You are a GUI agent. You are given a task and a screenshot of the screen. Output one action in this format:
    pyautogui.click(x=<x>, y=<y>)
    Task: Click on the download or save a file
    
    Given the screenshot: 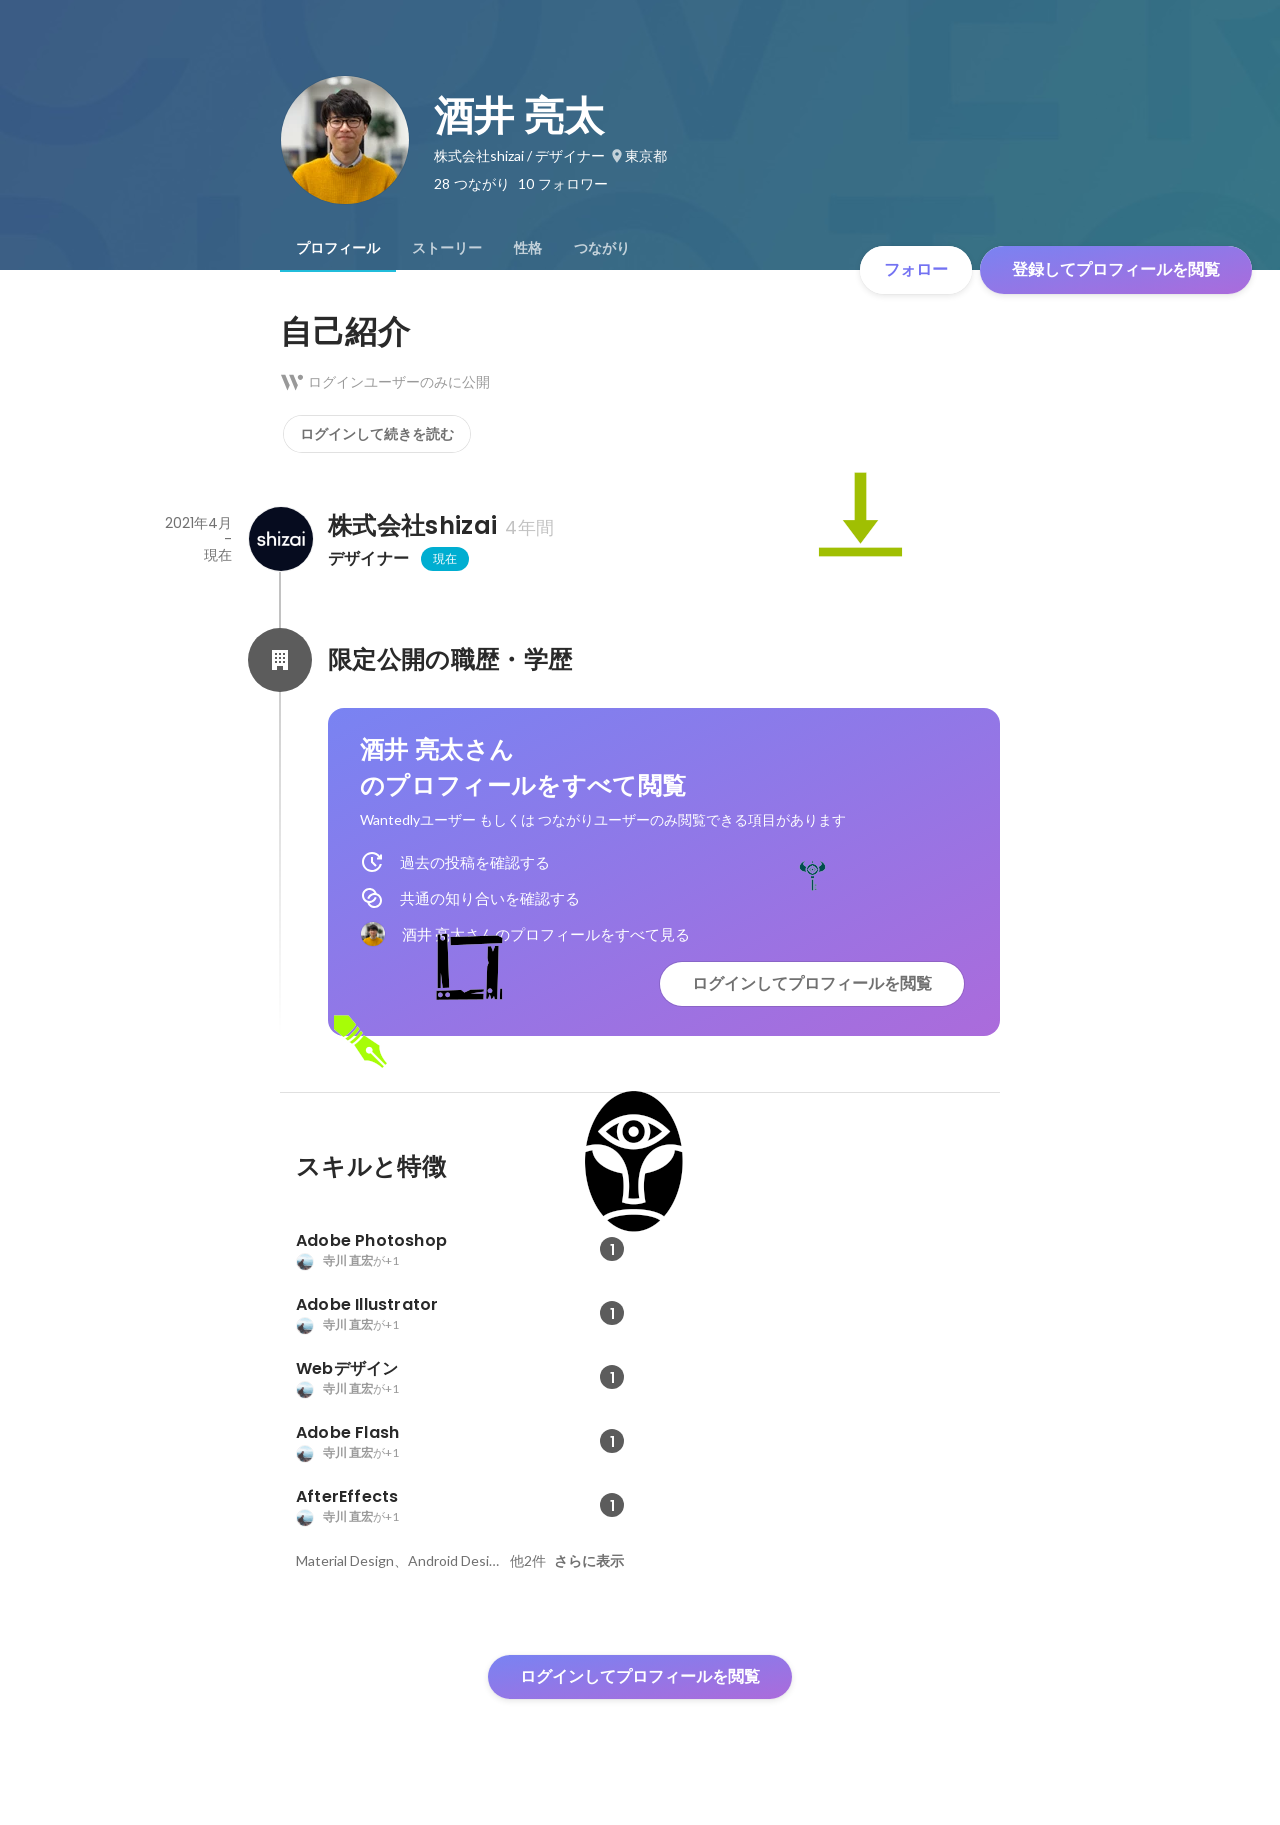 What is the action you would take?
    pyautogui.click(x=860, y=514)
    